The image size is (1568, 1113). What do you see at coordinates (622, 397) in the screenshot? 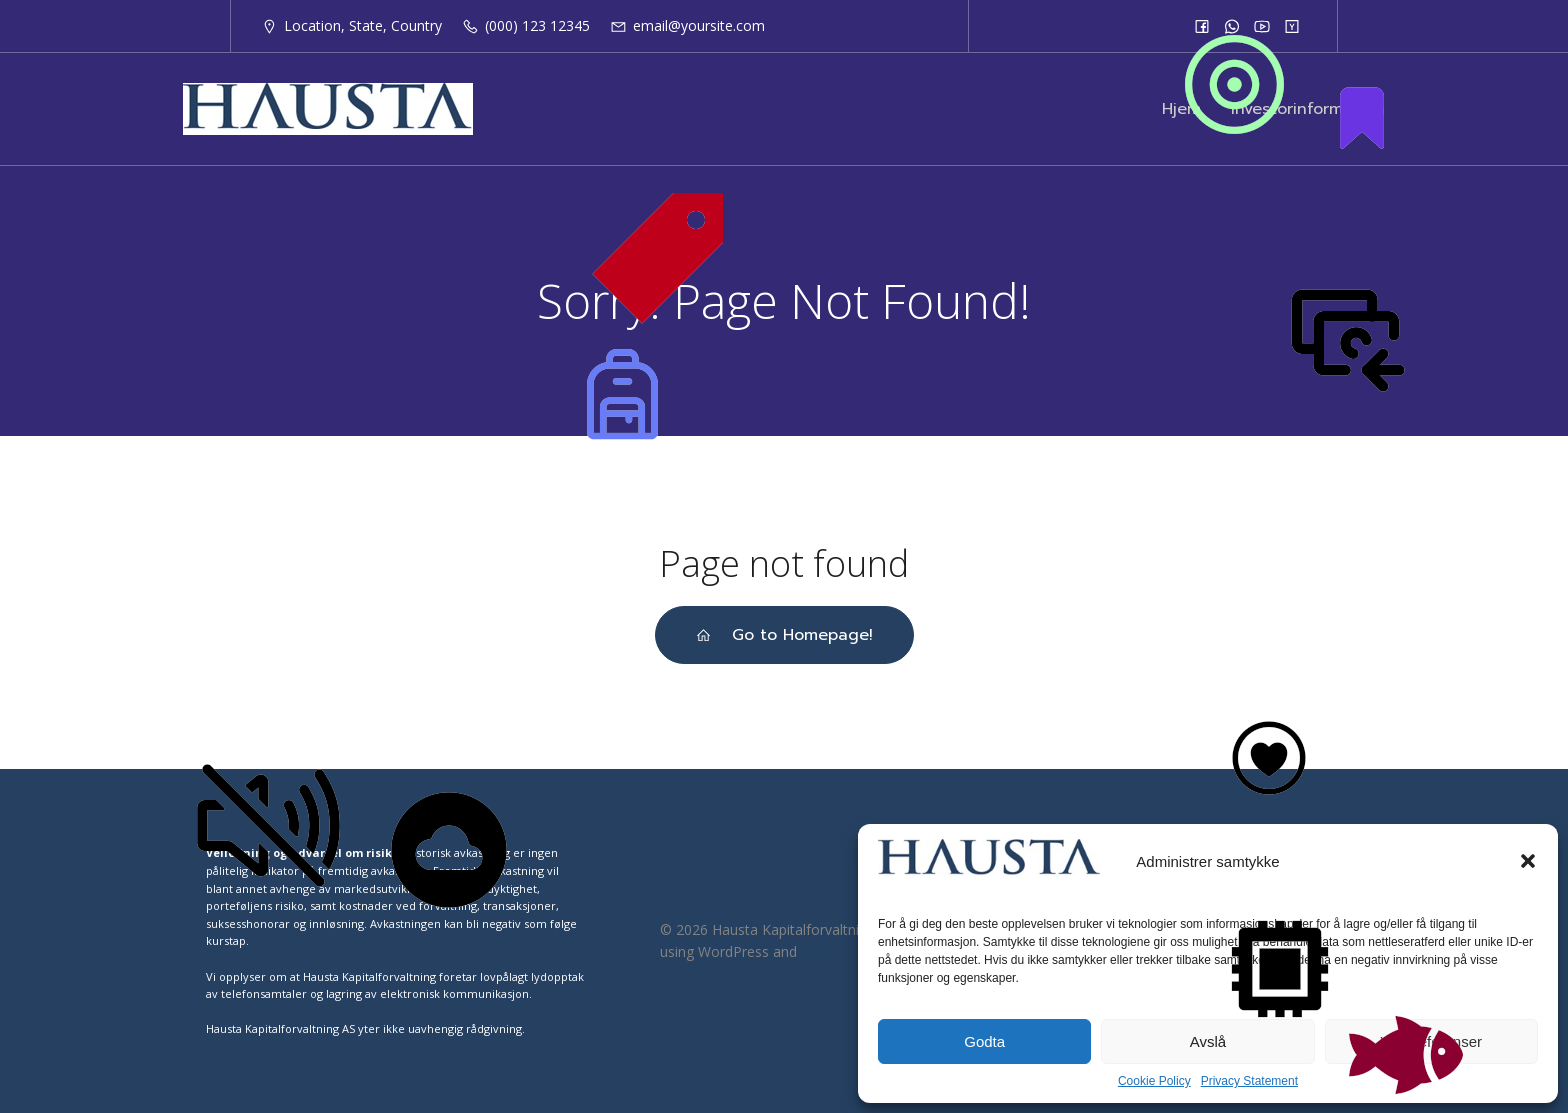
I see `access your inventory or stored items` at bounding box center [622, 397].